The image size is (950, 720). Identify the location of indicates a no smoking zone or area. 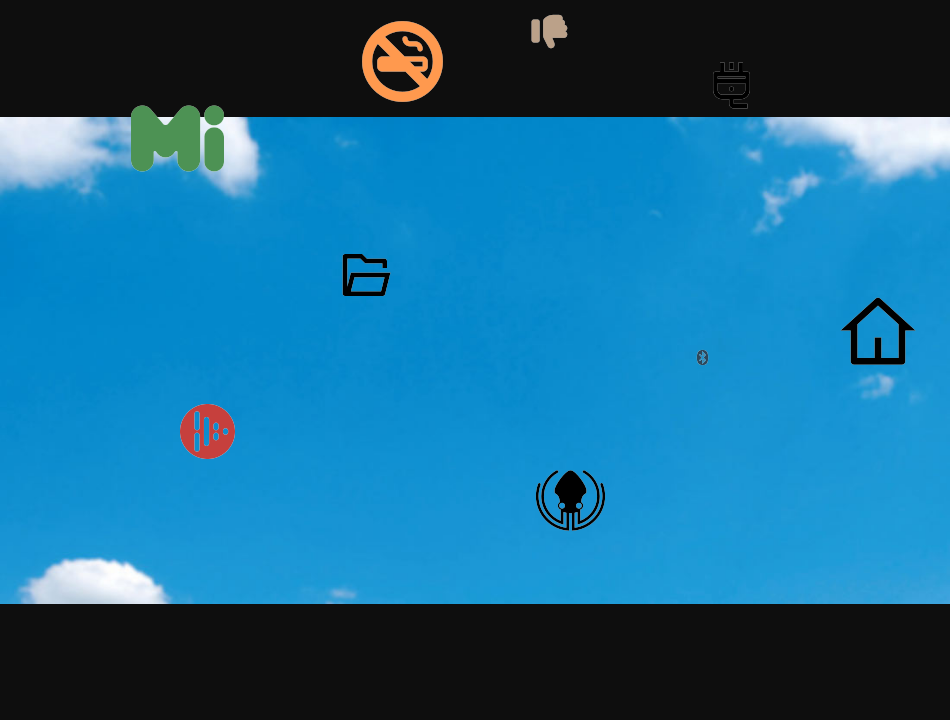
(402, 61).